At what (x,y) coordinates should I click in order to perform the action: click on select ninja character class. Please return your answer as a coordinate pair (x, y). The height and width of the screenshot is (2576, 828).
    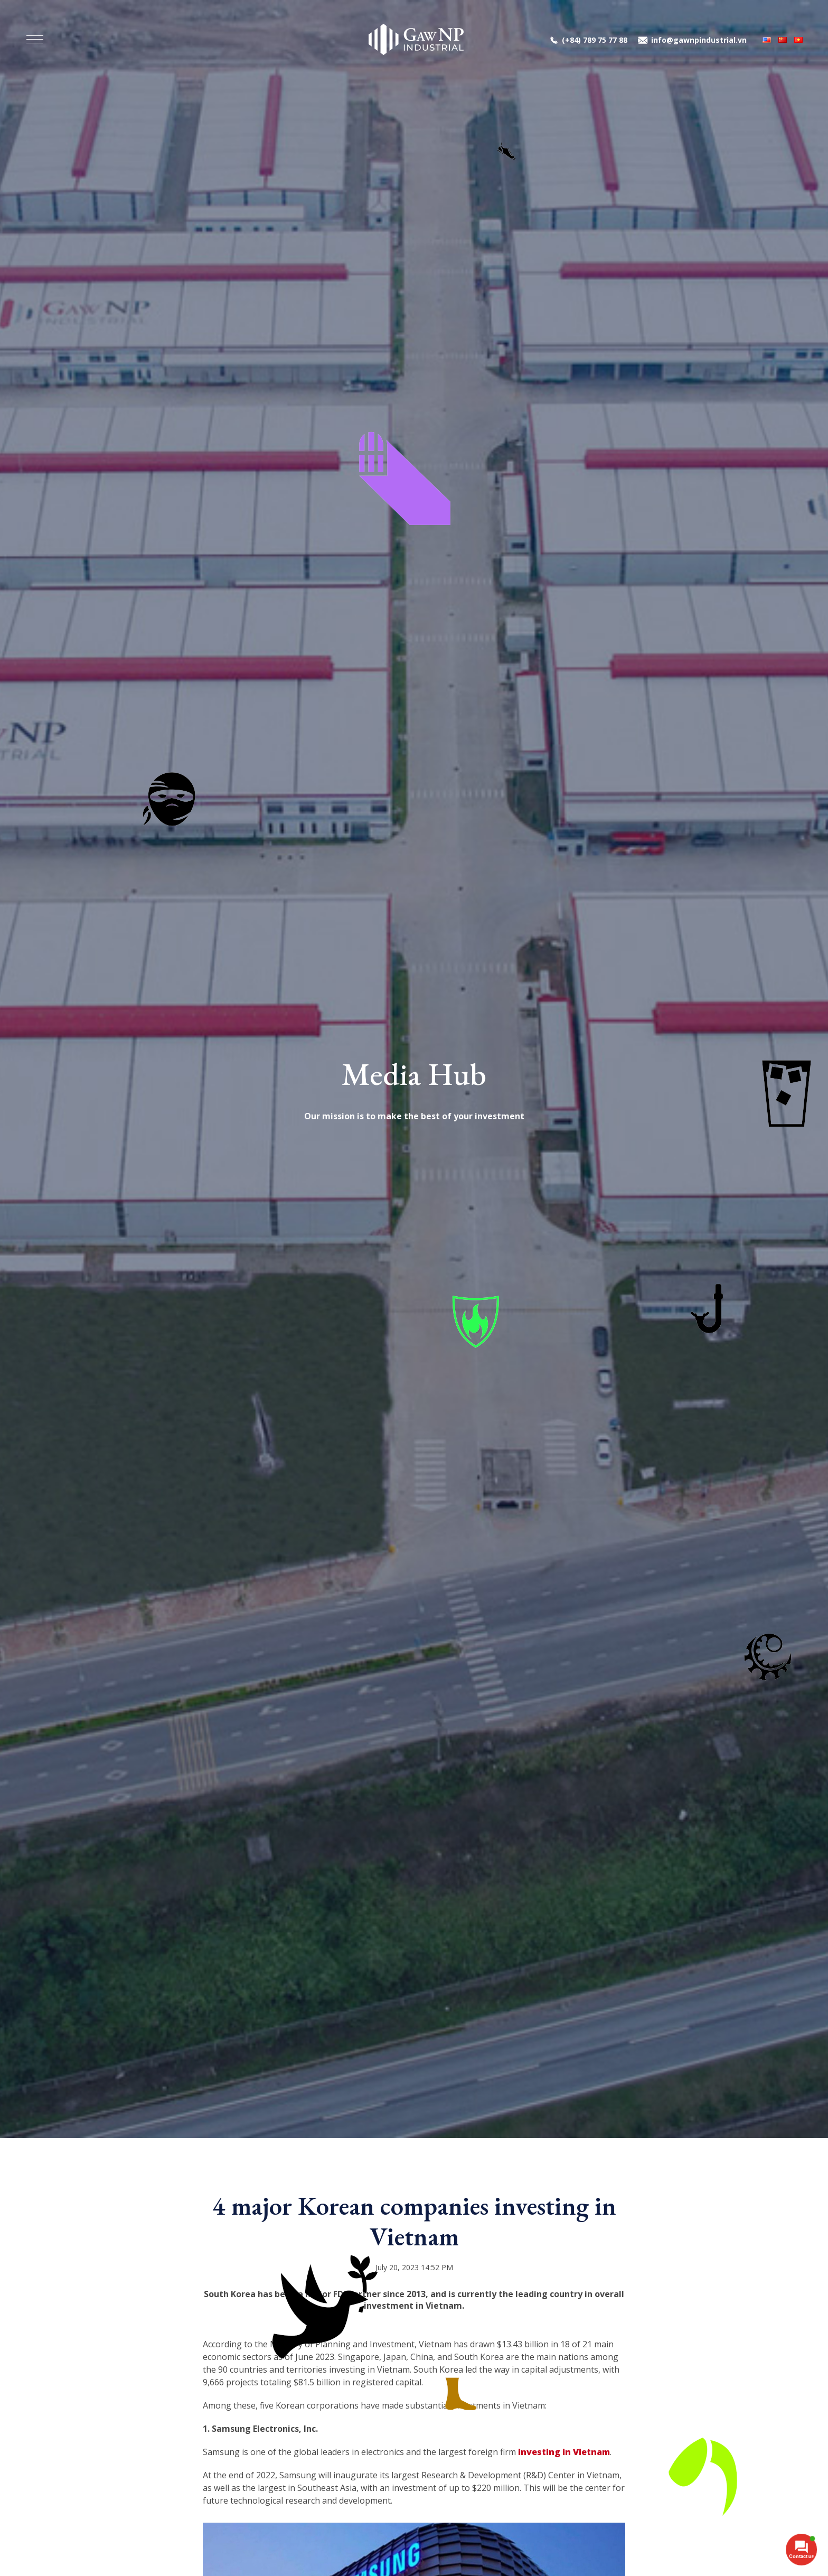
    Looking at the image, I should click on (169, 799).